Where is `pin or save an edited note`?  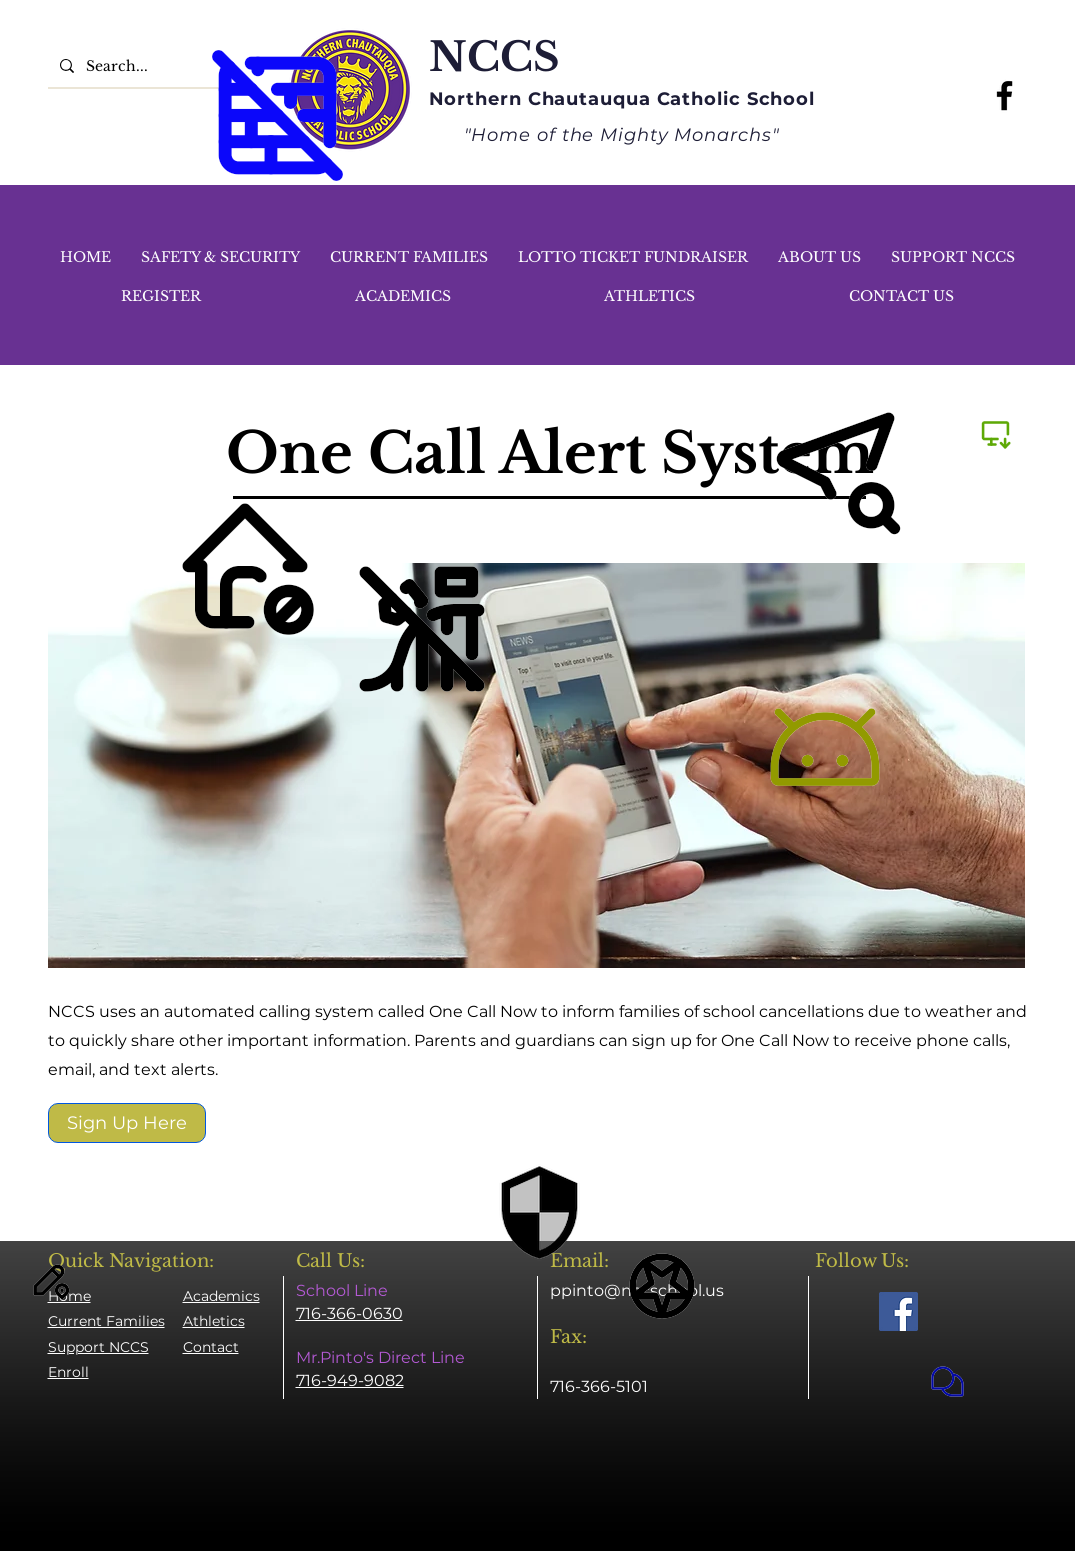
pin or save an edited note is located at coordinates (49, 1279).